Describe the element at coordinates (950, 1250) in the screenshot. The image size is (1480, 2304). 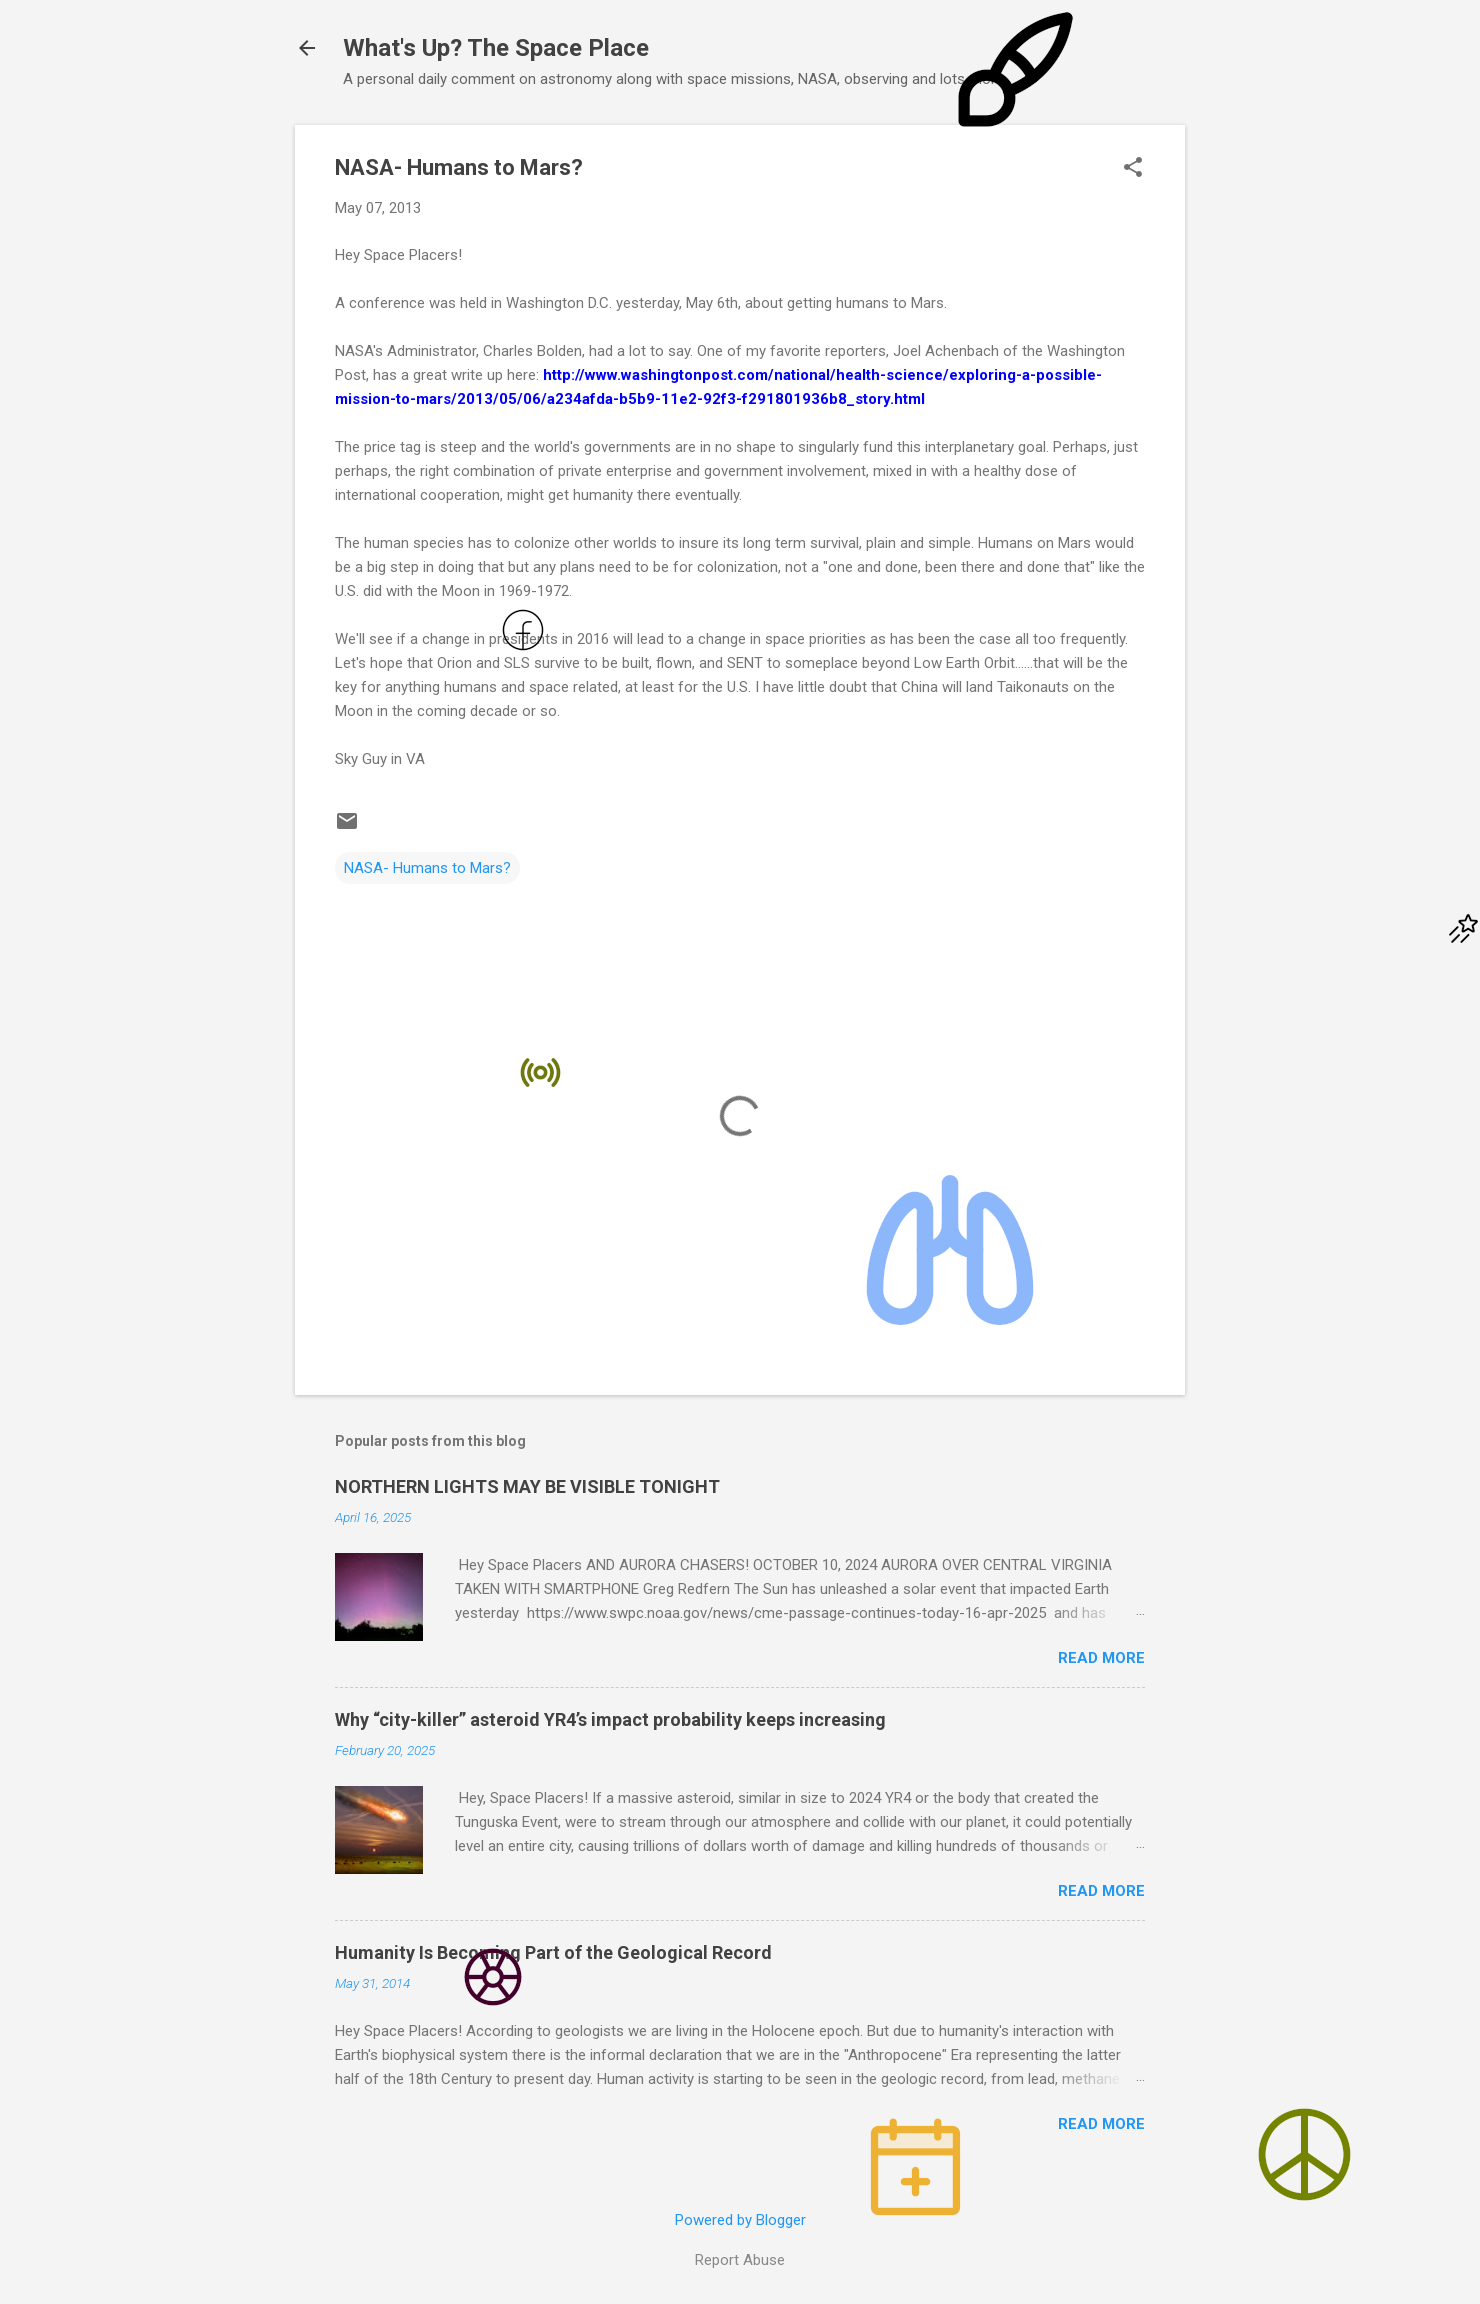
I see `access respiratory health information` at that location.